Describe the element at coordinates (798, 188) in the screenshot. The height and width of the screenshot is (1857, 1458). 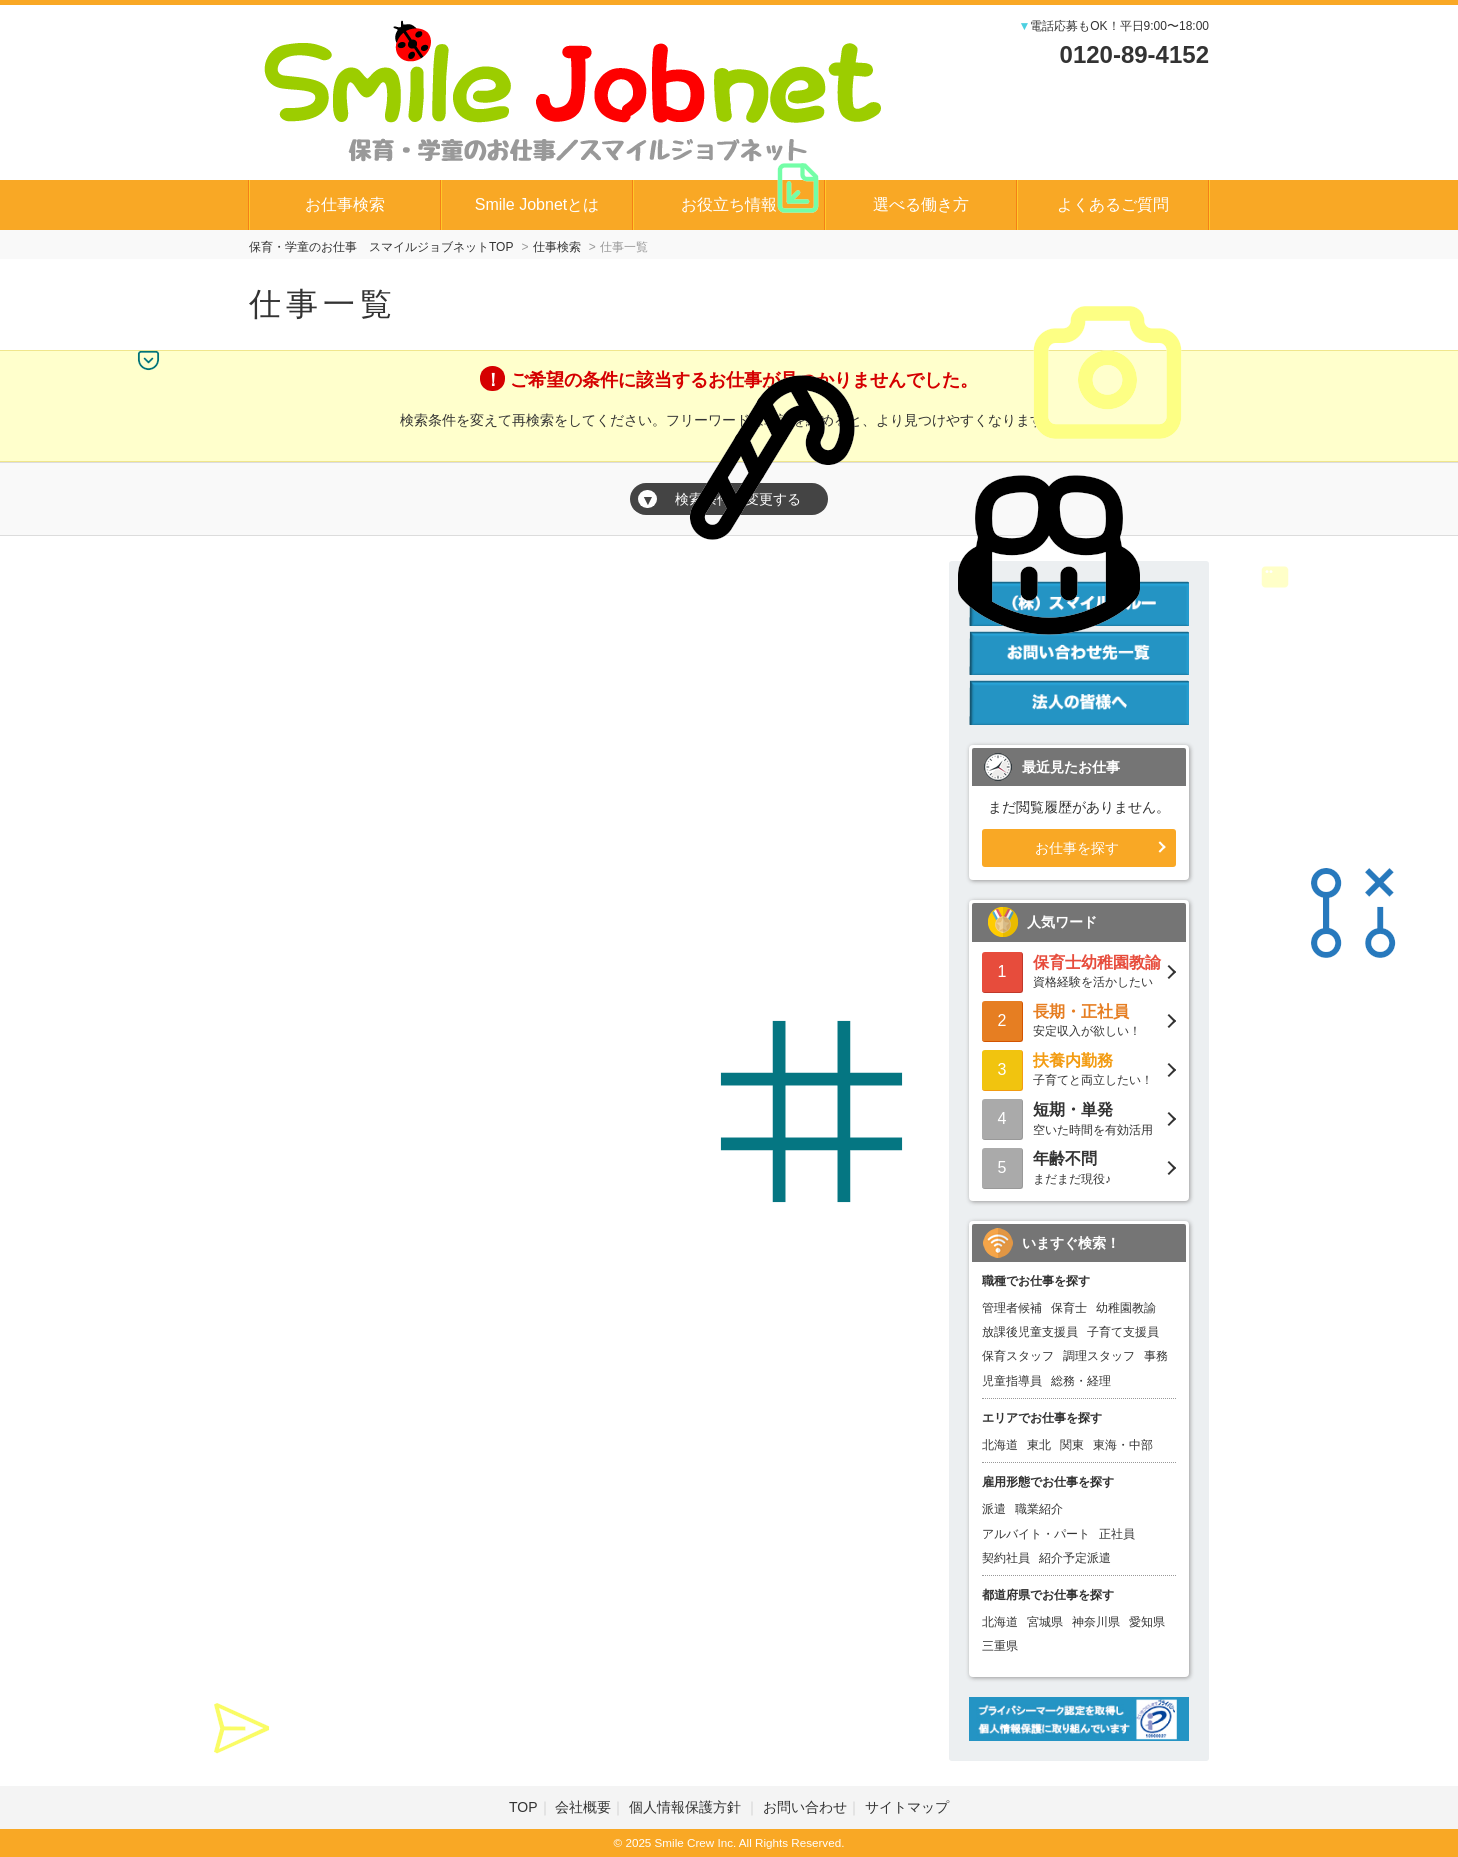
I see `view 3d model or visualization file` at that location.